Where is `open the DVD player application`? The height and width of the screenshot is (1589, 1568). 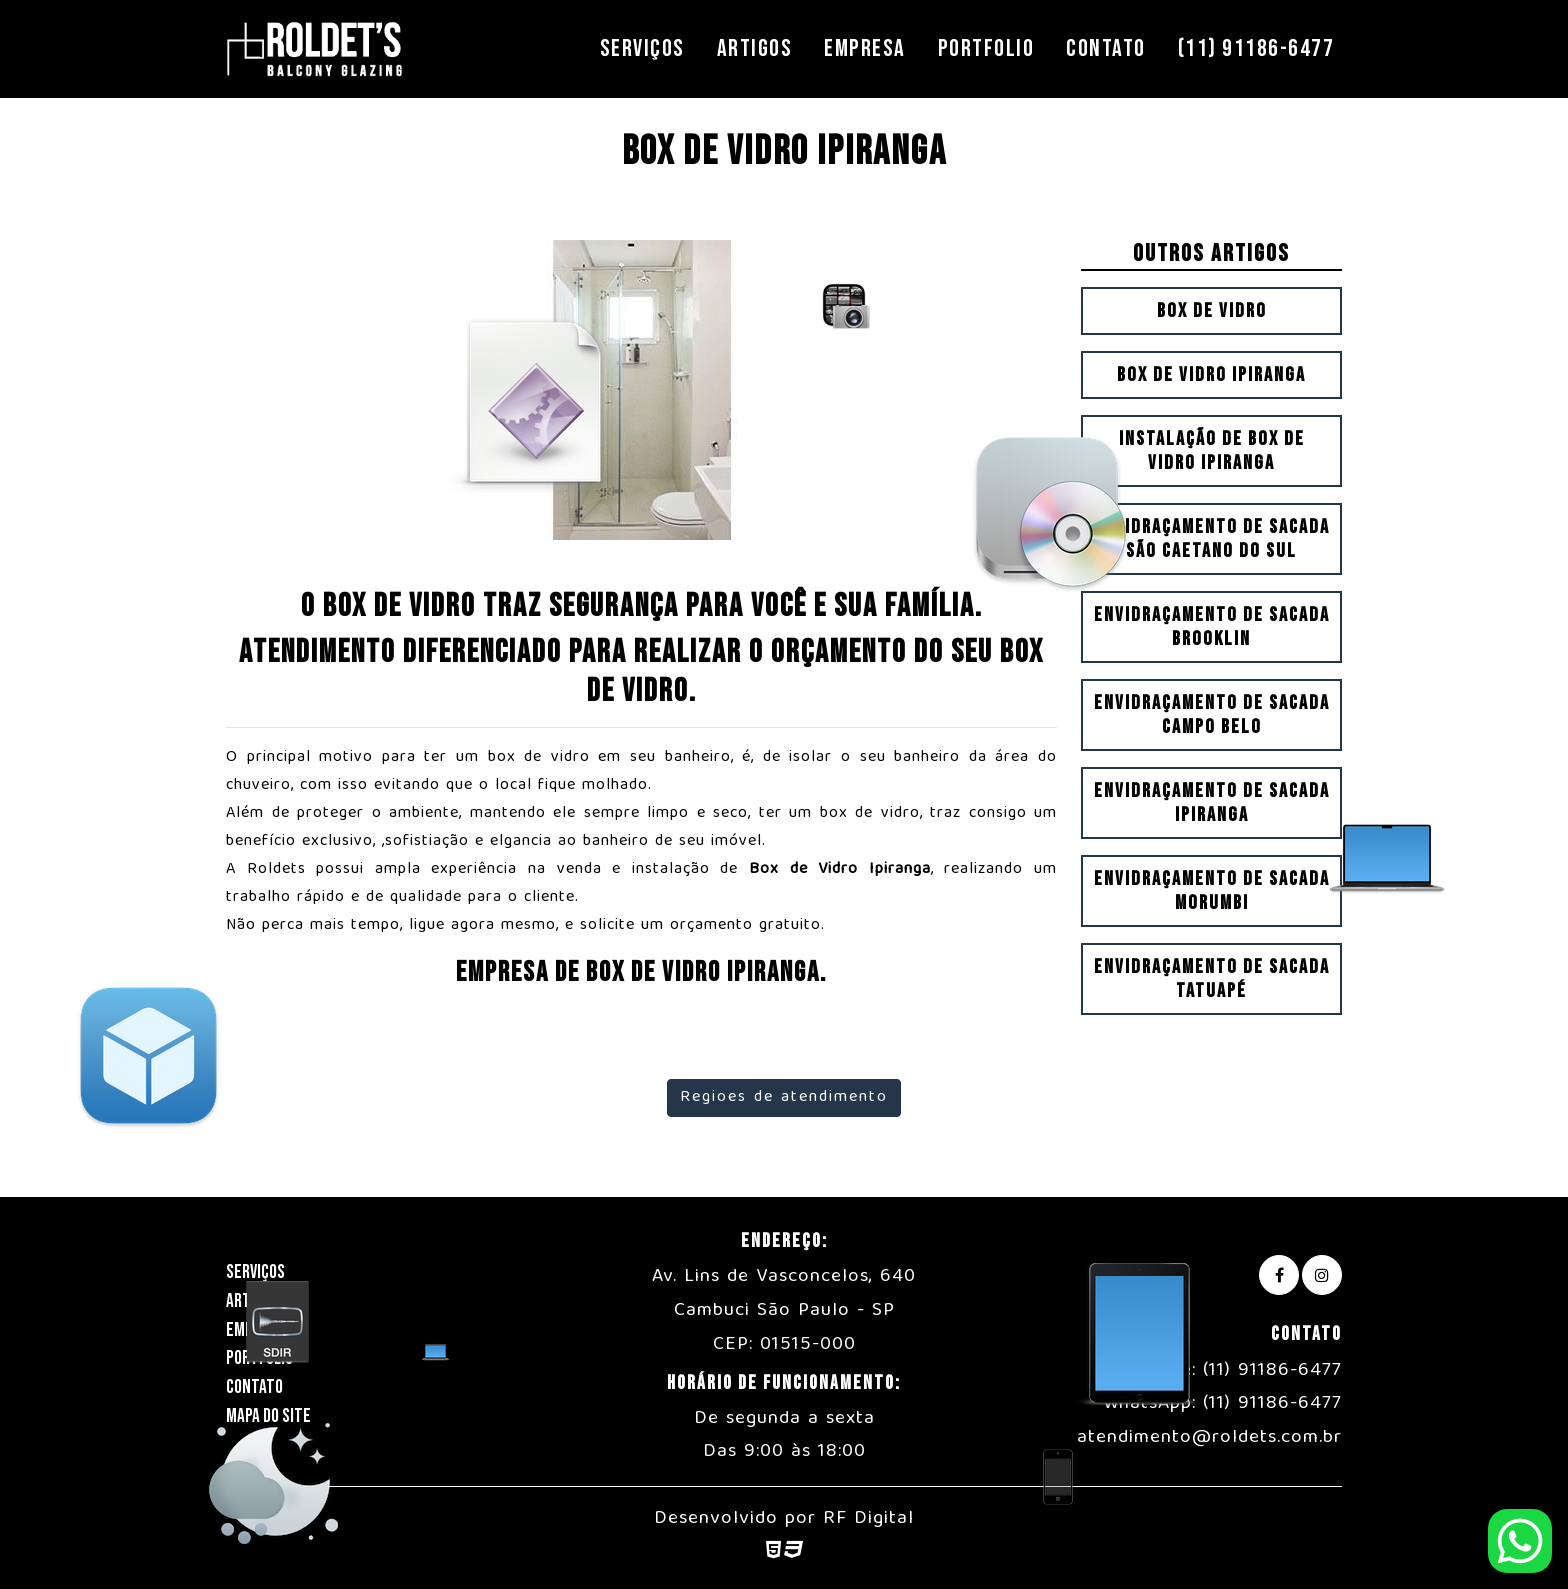 open the DVD player application is located at coordinates (1047, 508).